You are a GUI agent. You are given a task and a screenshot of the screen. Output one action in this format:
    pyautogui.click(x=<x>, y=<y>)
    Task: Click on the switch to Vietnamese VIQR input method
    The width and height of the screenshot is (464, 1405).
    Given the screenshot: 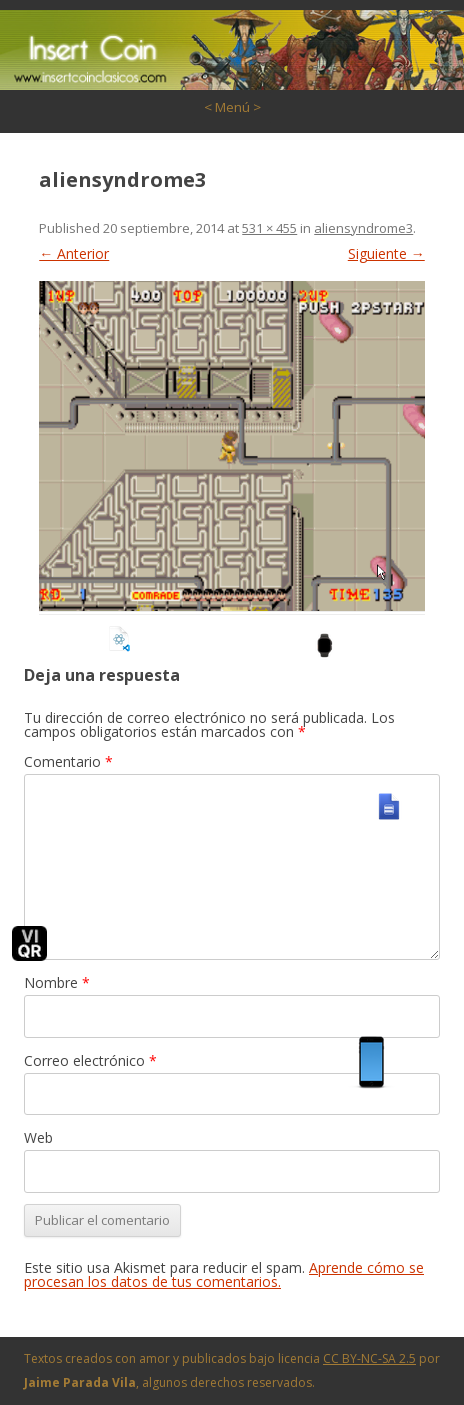 What is the action you would take?
    pyautogui.click(x=29, y=943)
    